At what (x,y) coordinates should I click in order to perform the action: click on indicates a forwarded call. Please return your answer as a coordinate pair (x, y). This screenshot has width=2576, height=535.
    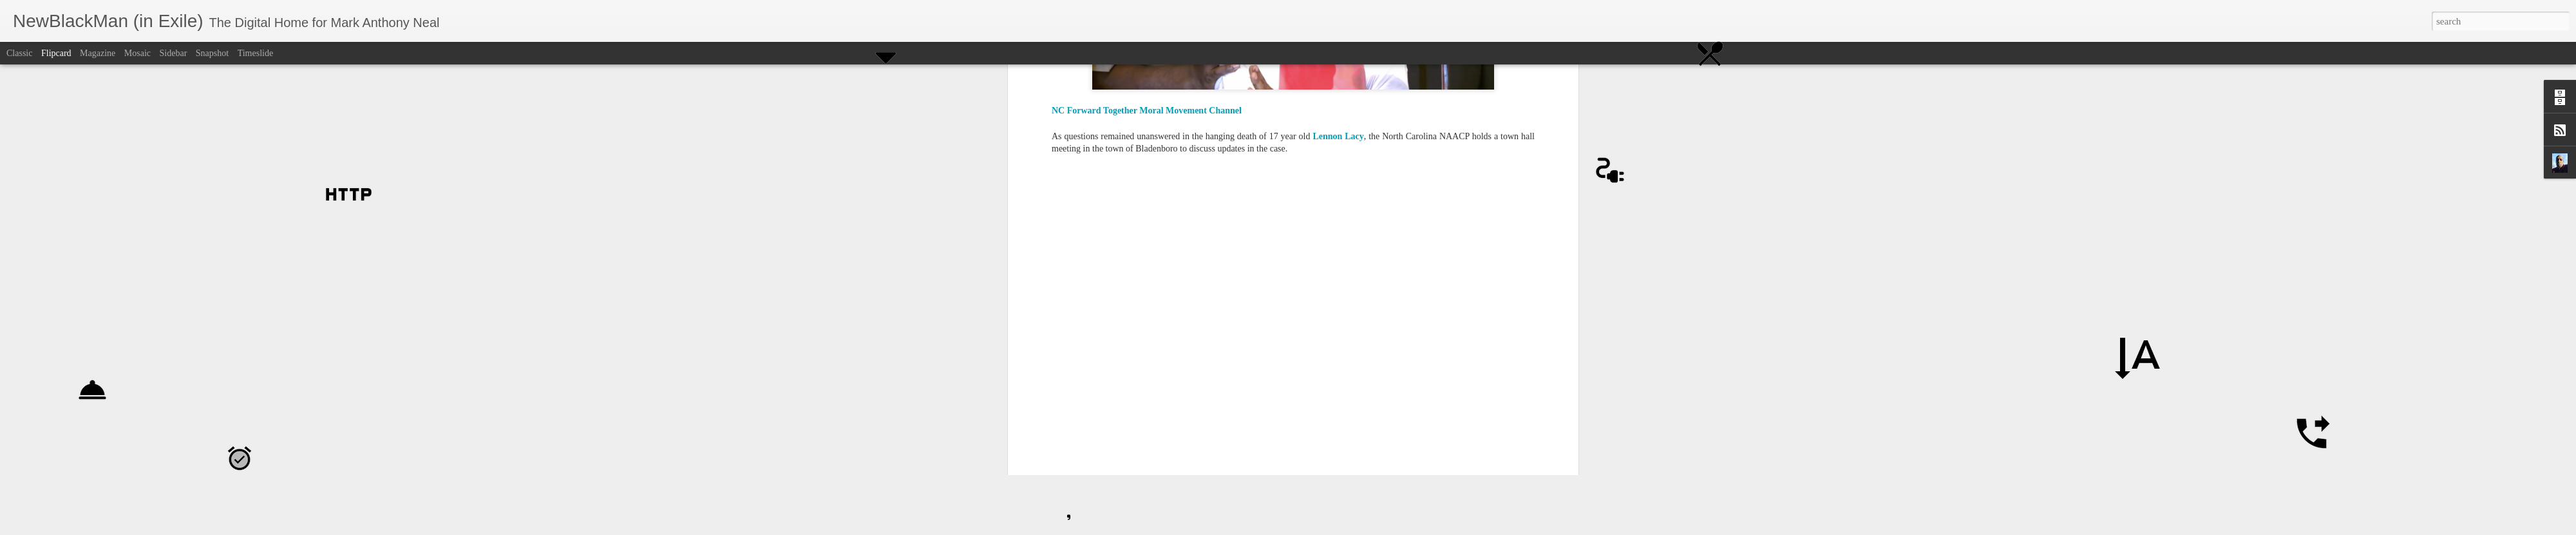
    Looking at the image, I should click on (2311, 433).